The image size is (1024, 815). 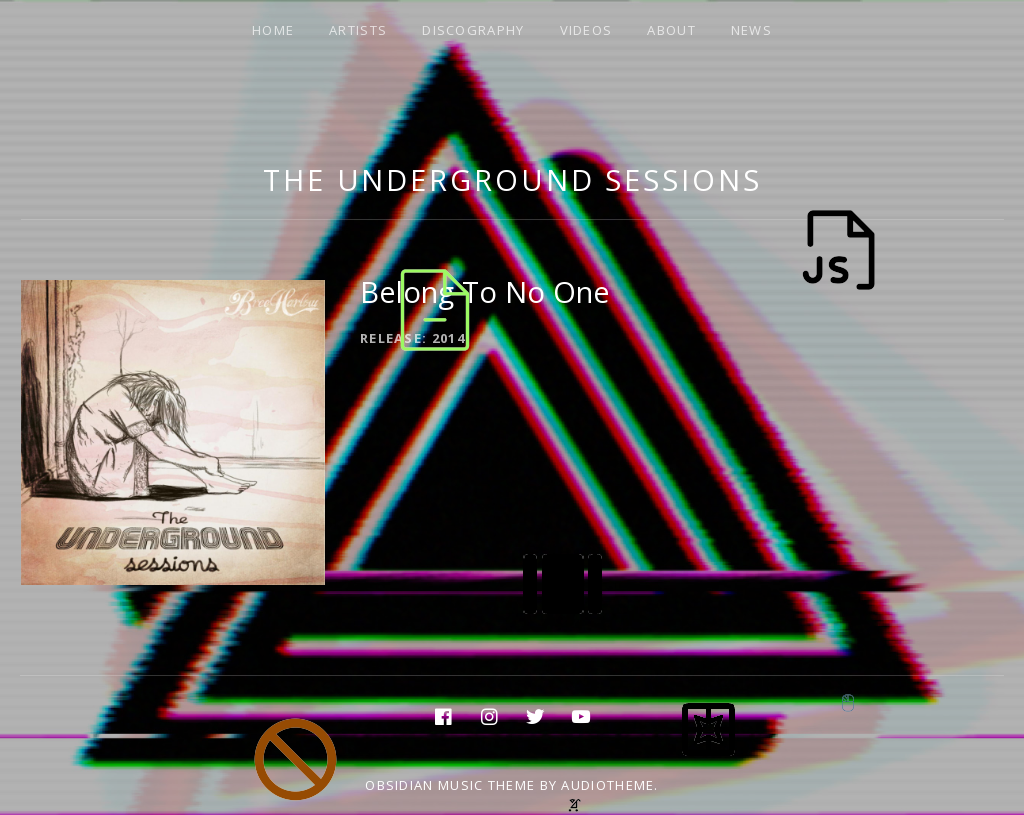 What do you see at coordinates (841, 250) in the screenshot?
I see `javascript file indicator` at bounding box center [841, 250].